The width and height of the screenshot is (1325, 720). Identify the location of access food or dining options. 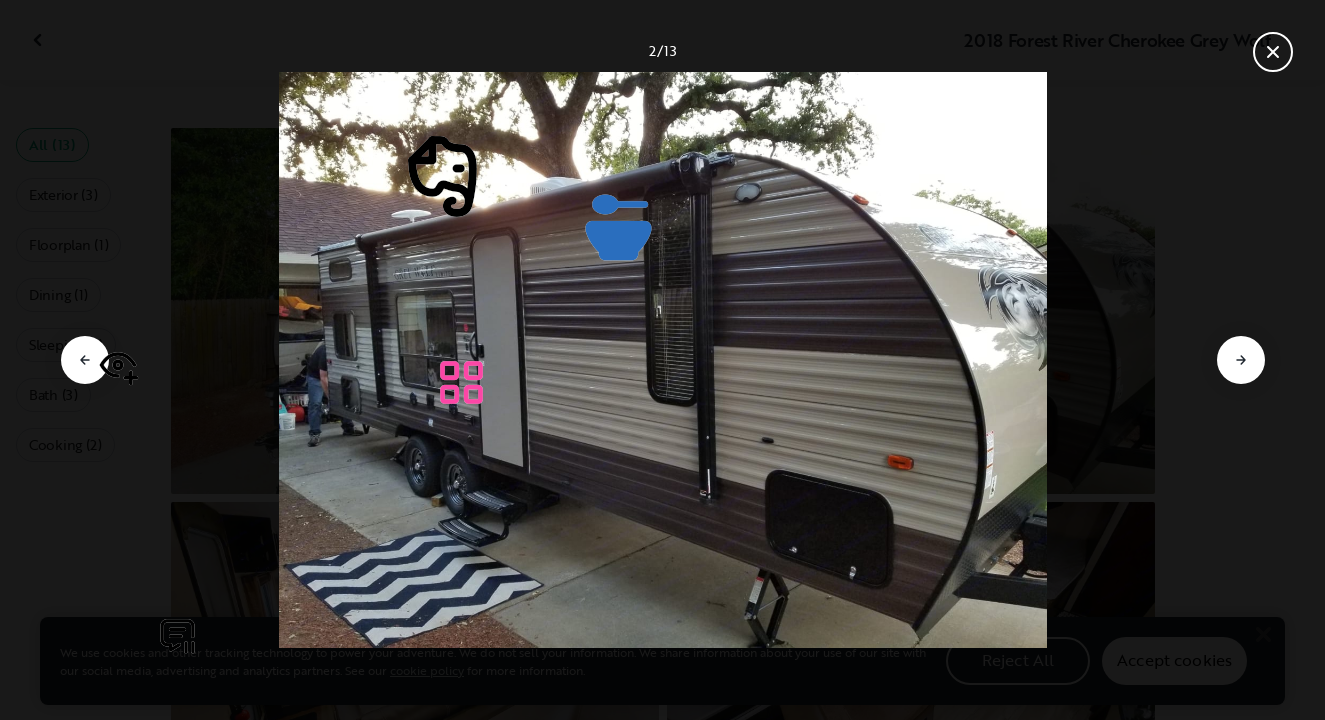
(618, 227).